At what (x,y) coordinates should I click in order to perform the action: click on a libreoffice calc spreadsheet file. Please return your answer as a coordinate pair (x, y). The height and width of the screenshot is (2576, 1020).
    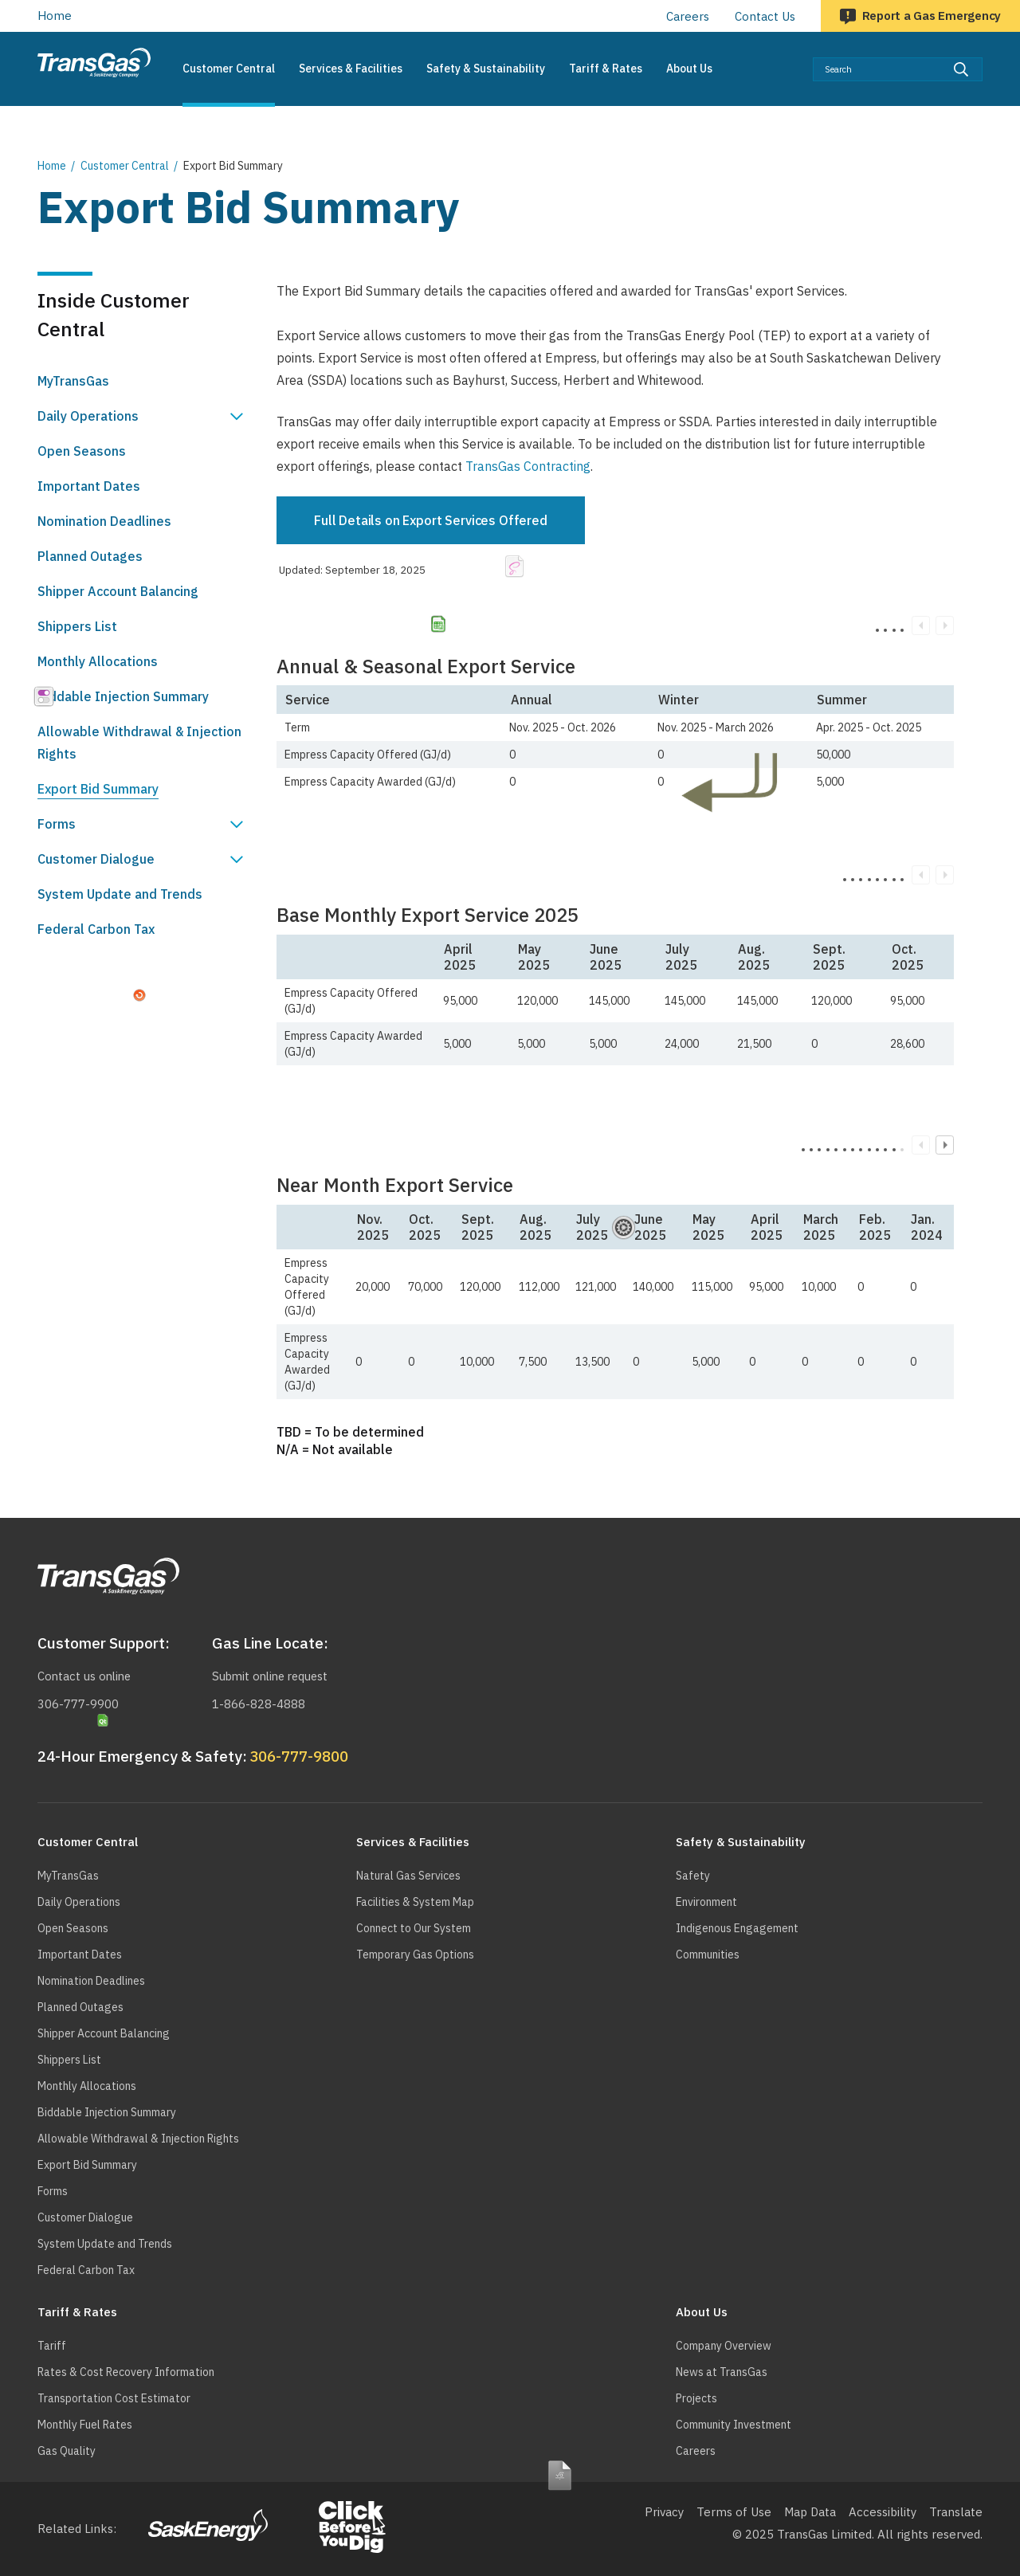
    Looking at the image, I should click on (438, 624).